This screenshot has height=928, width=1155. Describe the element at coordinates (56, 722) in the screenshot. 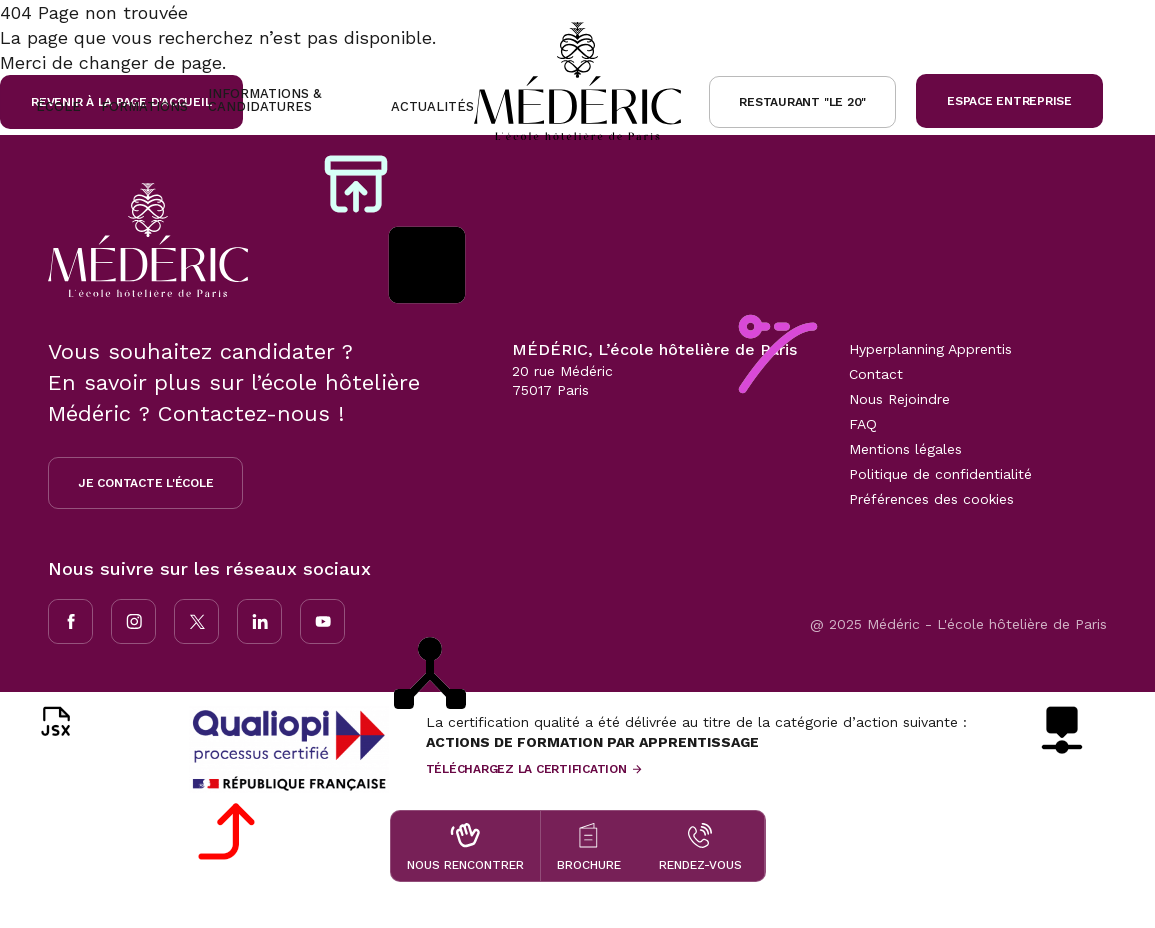

I see `a JSX file type indicator` at that location.